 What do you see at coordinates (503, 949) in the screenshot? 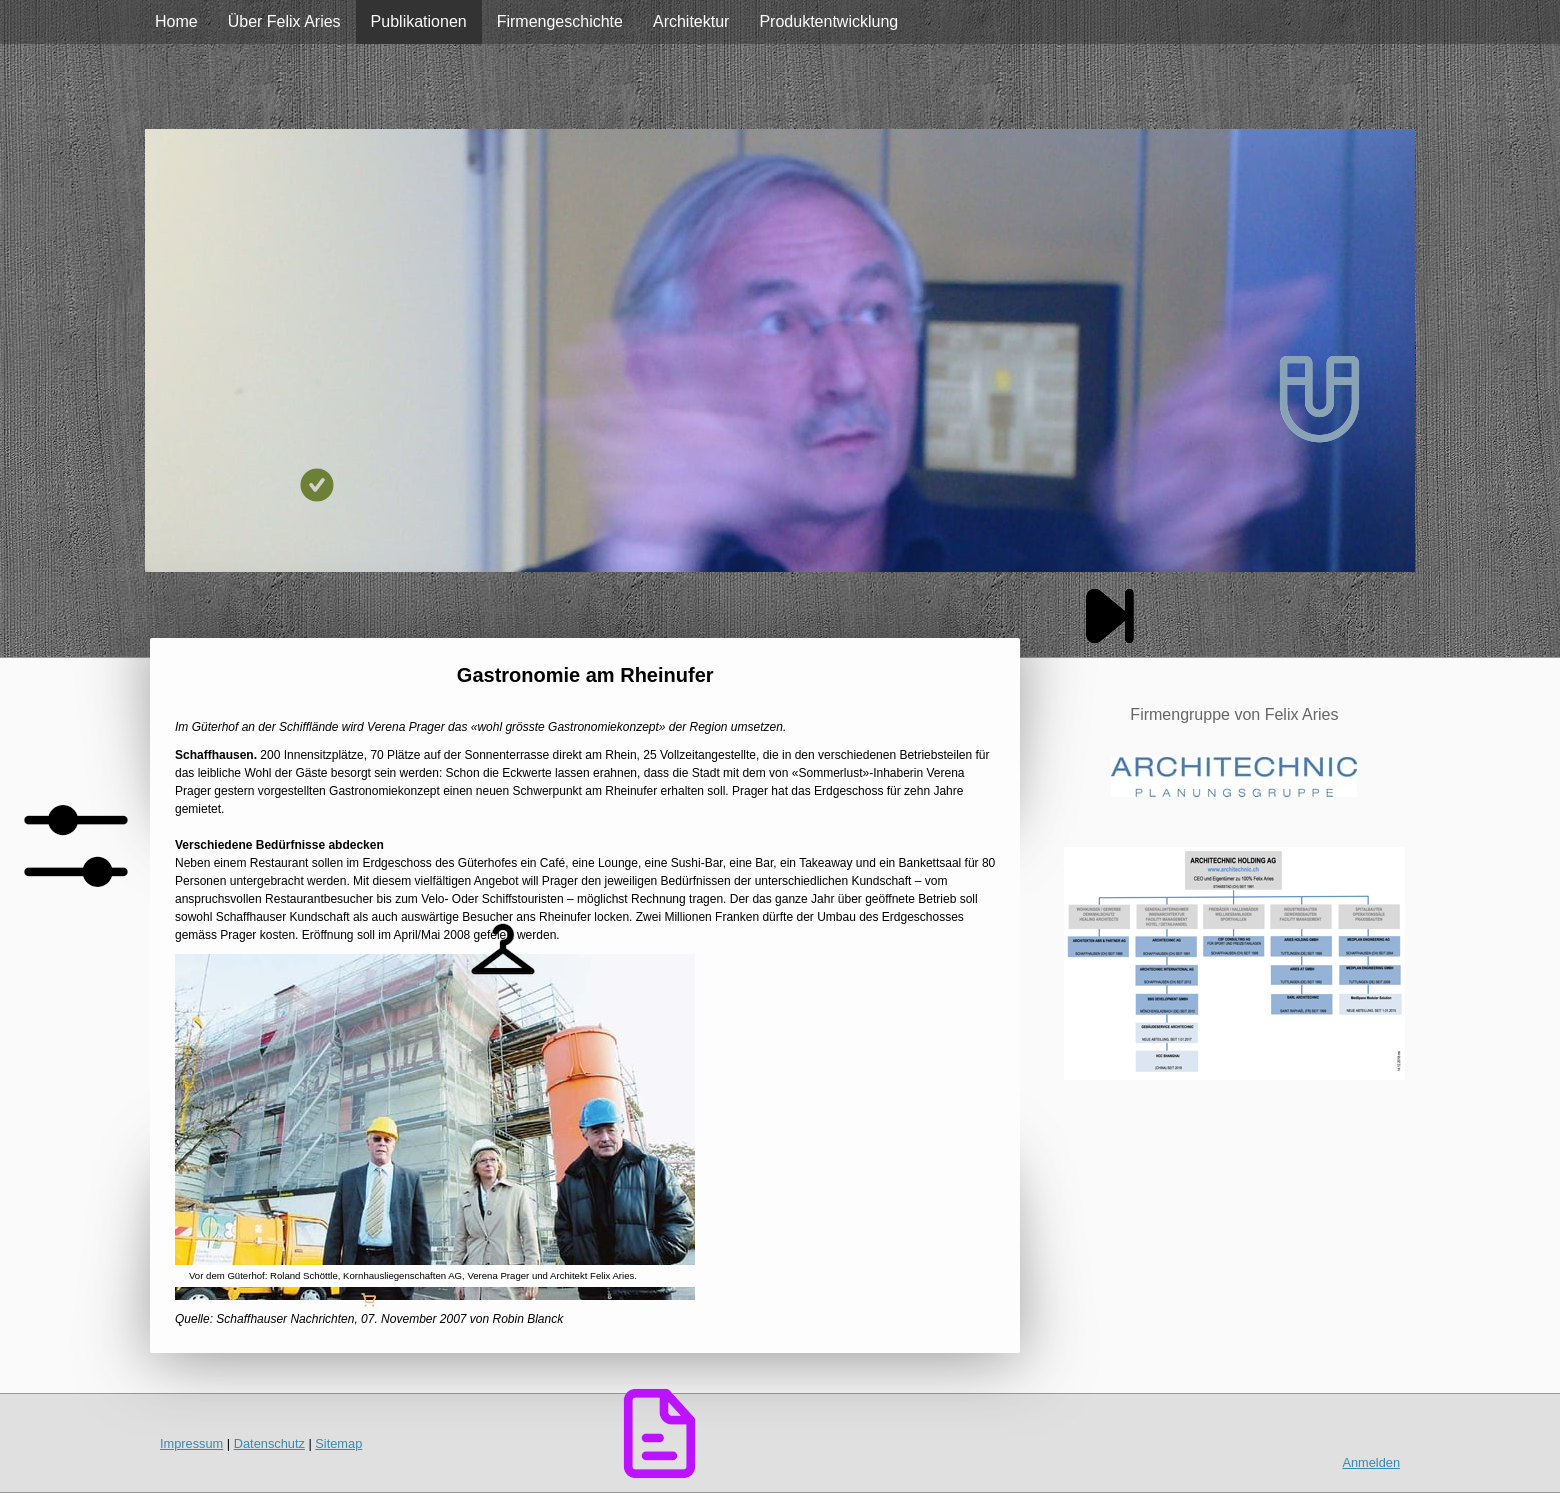
I see `access coat check or wardrobe services` at bounding box center [503, 949].